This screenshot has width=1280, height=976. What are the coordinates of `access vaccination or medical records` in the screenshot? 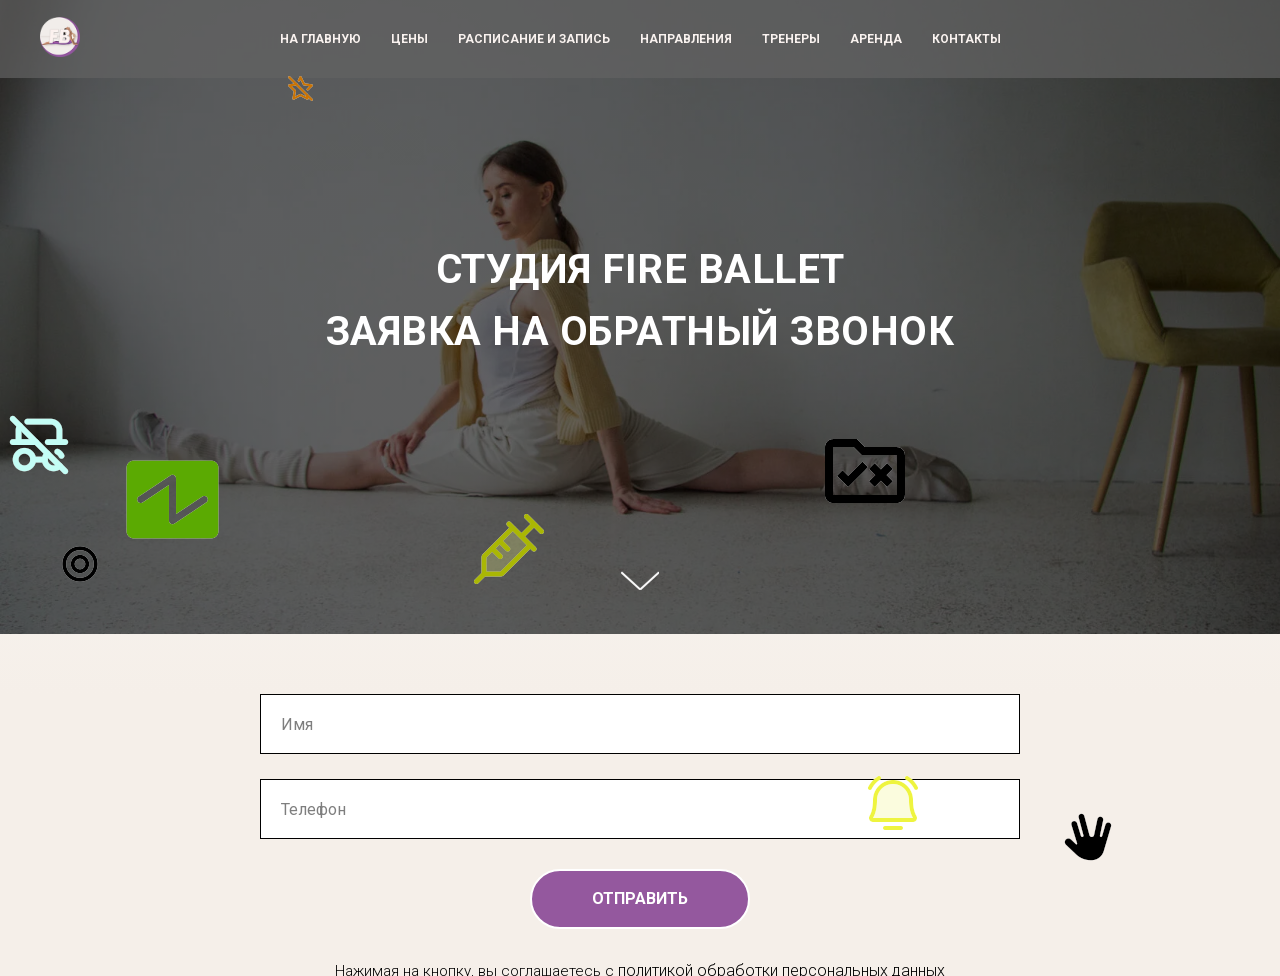 It's located at (509, 549).